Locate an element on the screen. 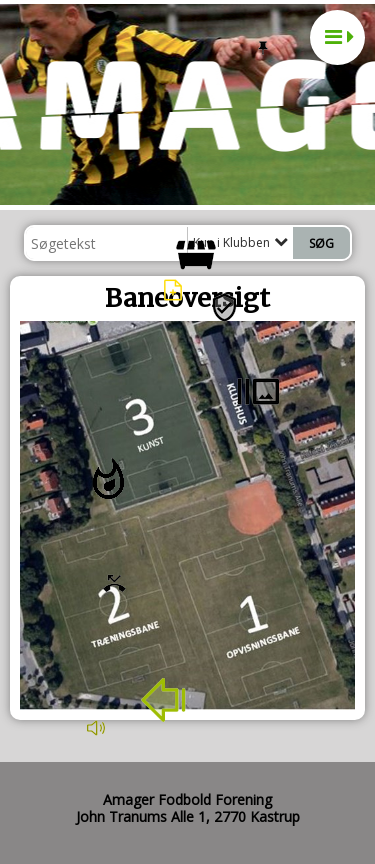  delete items permanently is located at coordinates (196, 254).